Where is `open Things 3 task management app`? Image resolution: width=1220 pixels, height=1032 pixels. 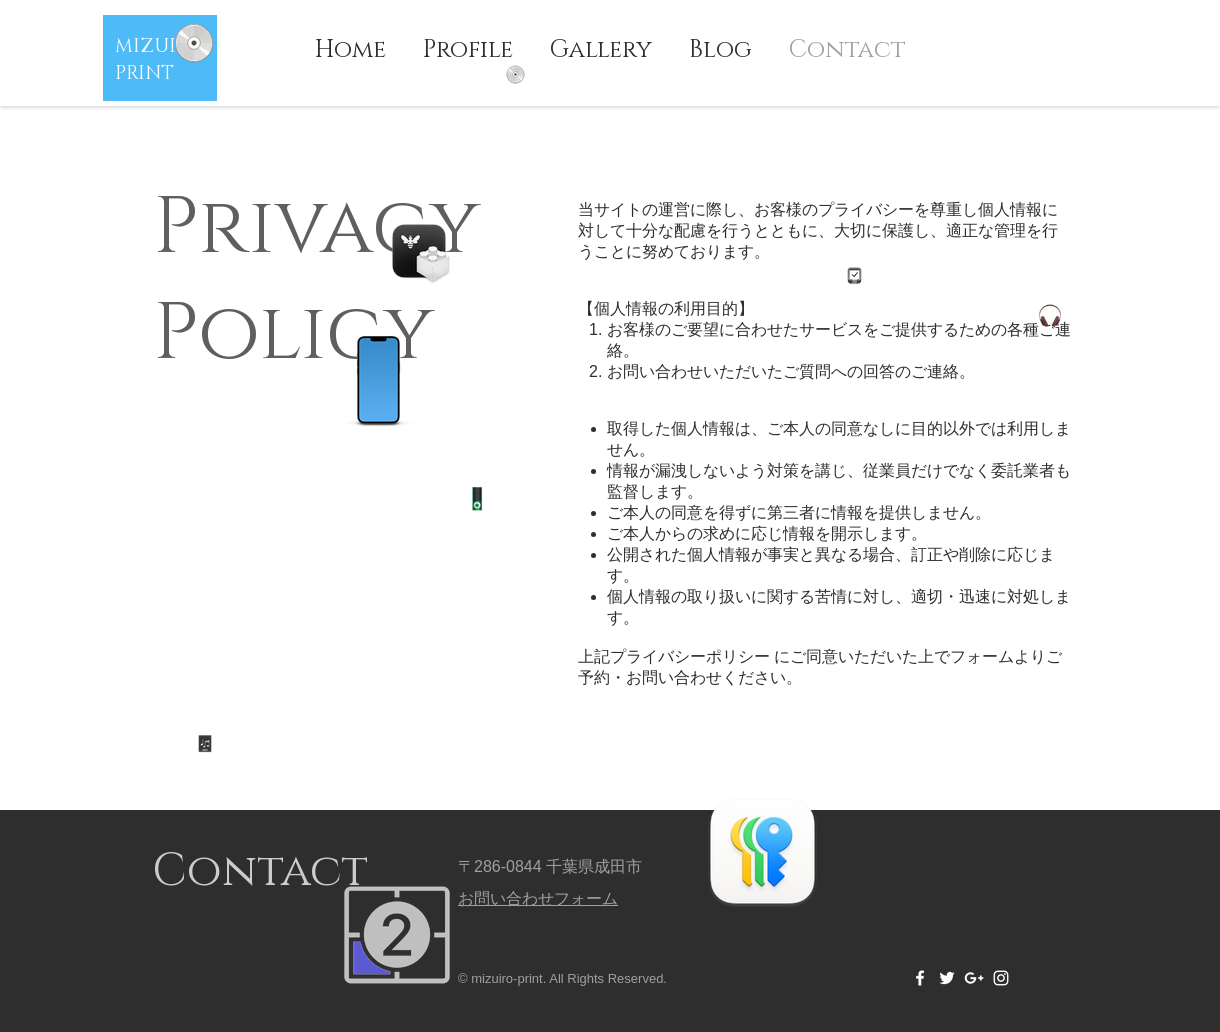
open Things 3 task management app is located at coordinates (854, 275).